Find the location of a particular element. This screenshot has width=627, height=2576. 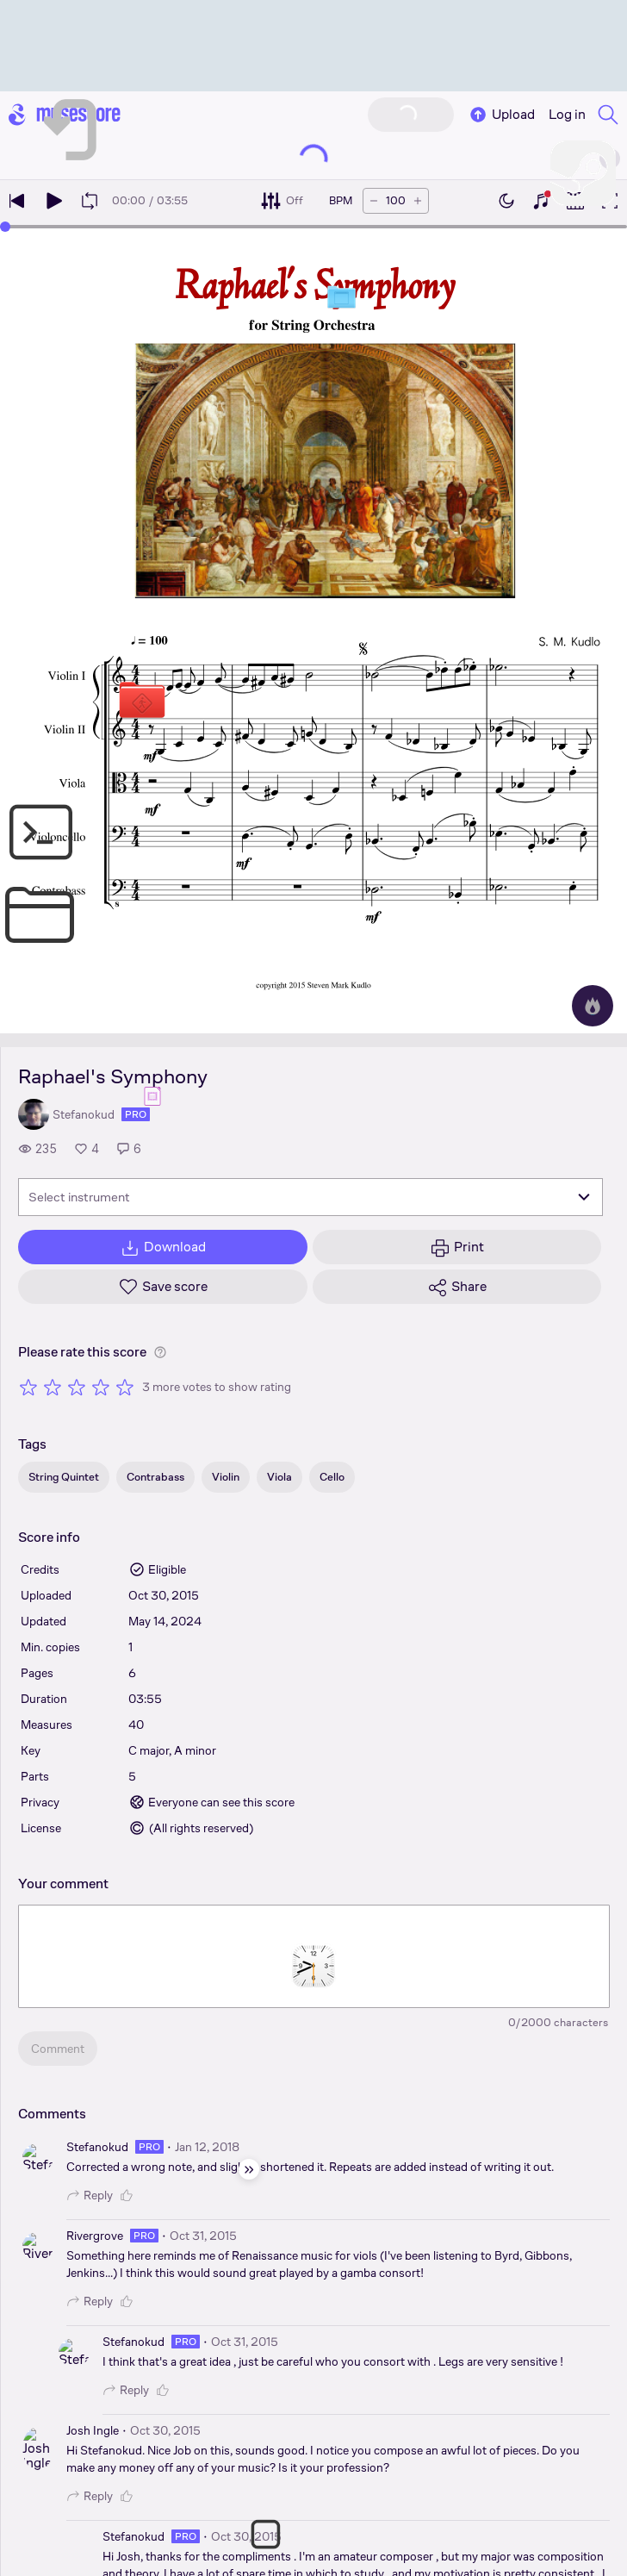

open the desktop folder is located at coordinates (341, 296).